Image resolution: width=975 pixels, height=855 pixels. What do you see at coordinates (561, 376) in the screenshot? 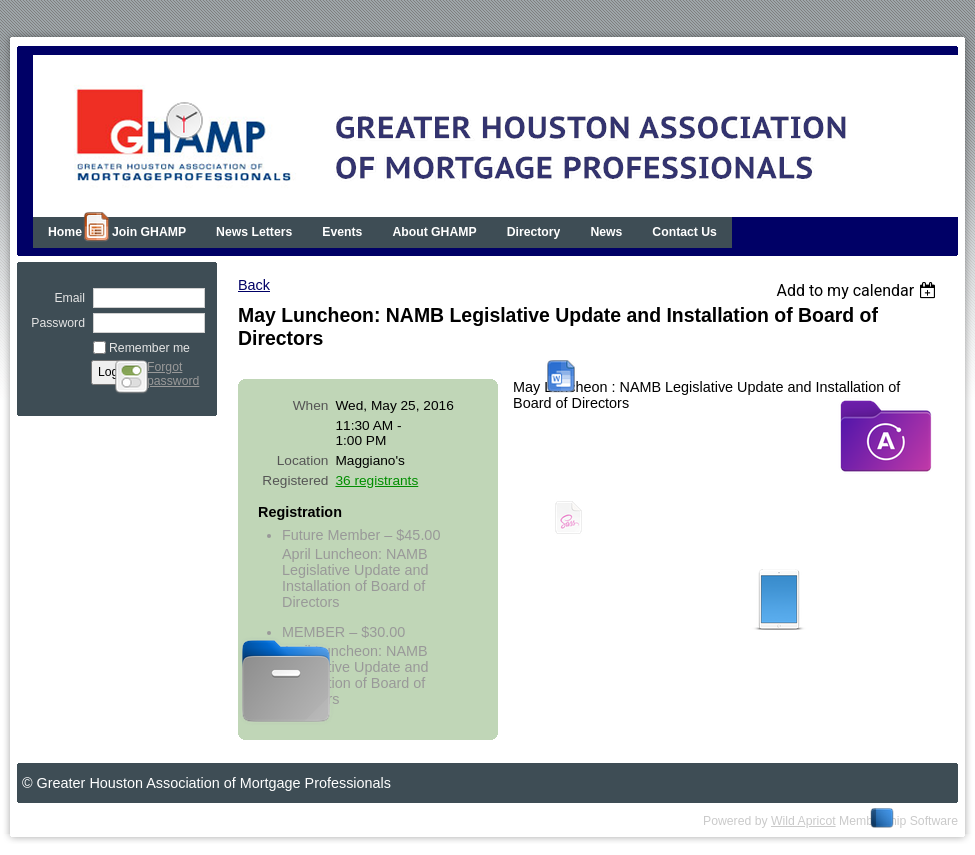
I see `open a Microsoft Word document` at bounding box center [561, 376].